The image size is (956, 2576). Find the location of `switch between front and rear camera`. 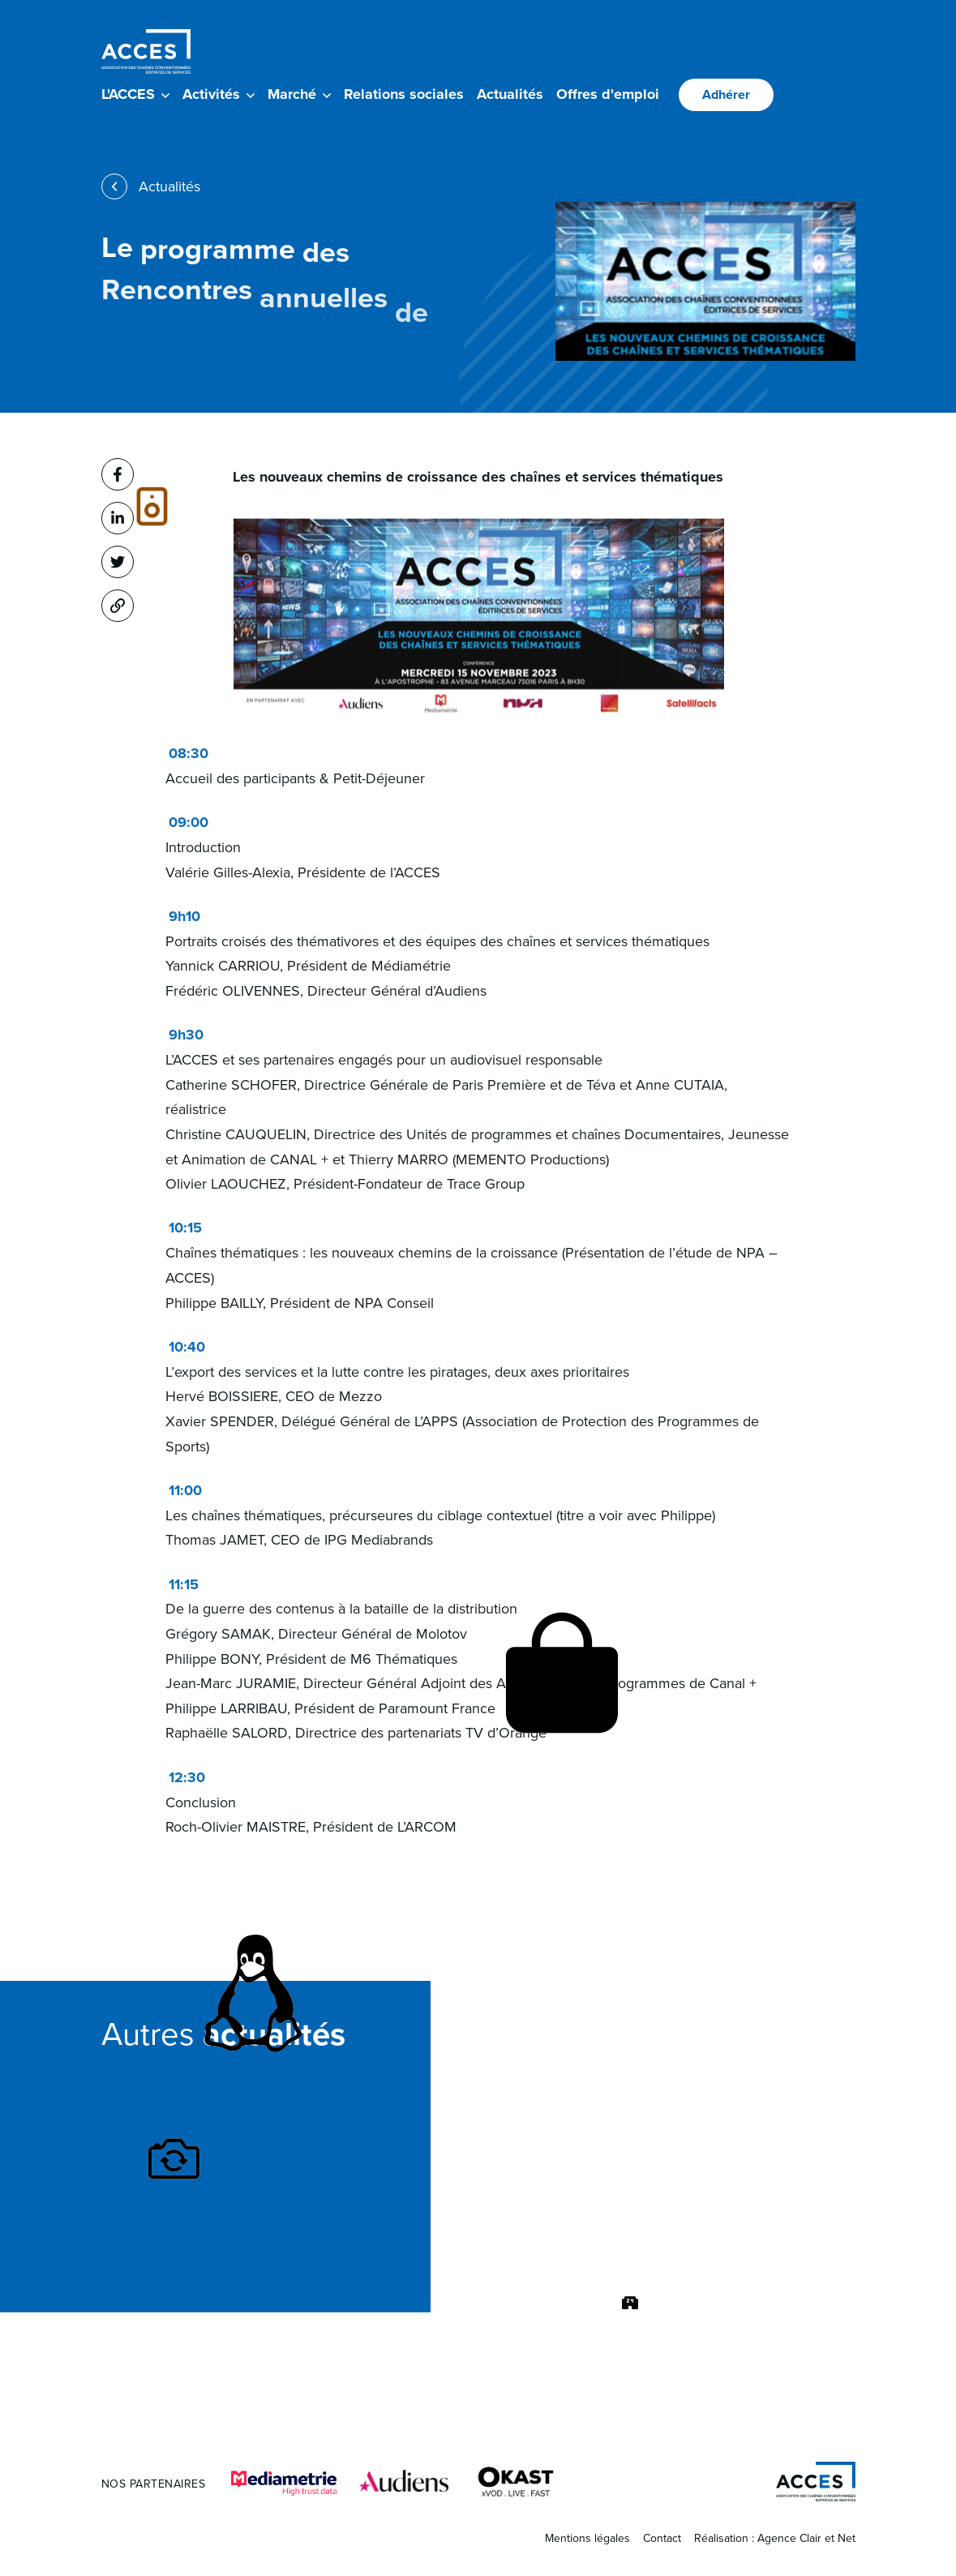

switch between front and rear camera is located at coordinates (174, 2158).